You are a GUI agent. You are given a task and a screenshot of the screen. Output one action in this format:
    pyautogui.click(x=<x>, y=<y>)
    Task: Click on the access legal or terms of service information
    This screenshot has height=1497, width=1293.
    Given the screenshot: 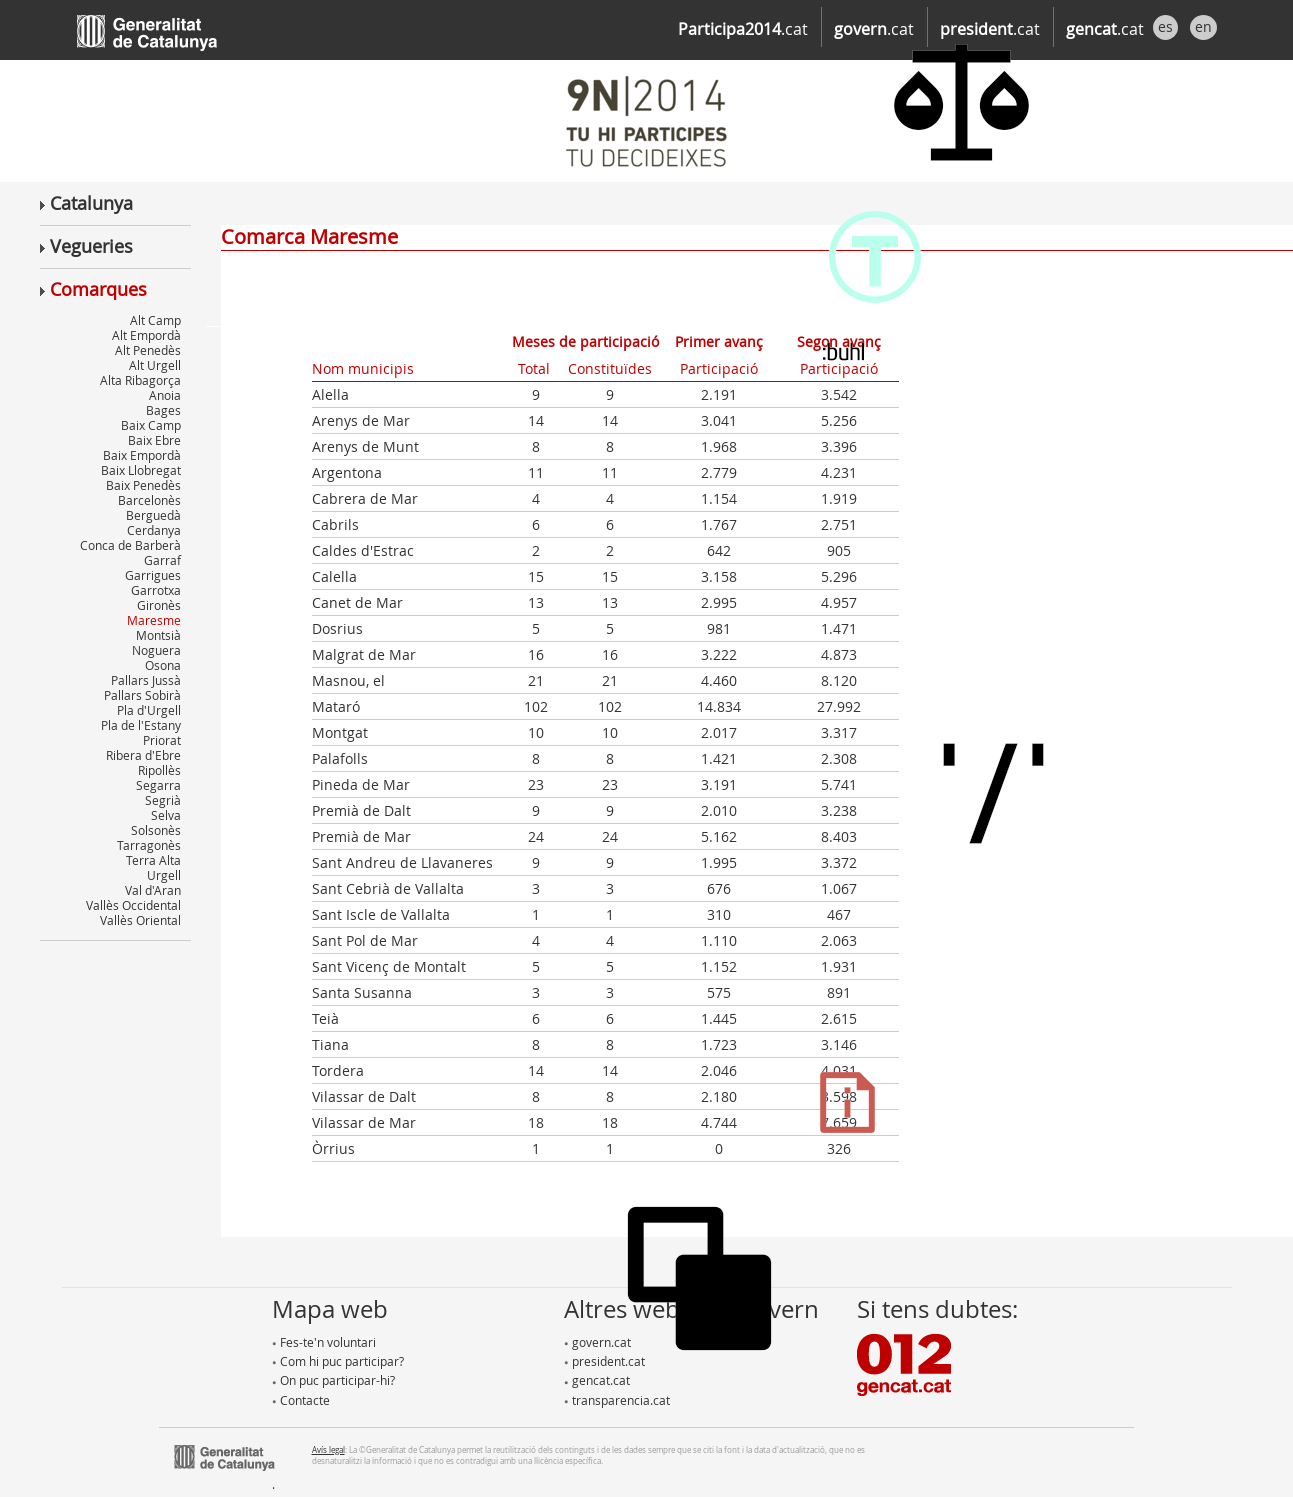 What is the action you would take?
    pyautogui.click(x=961, y=105)
    